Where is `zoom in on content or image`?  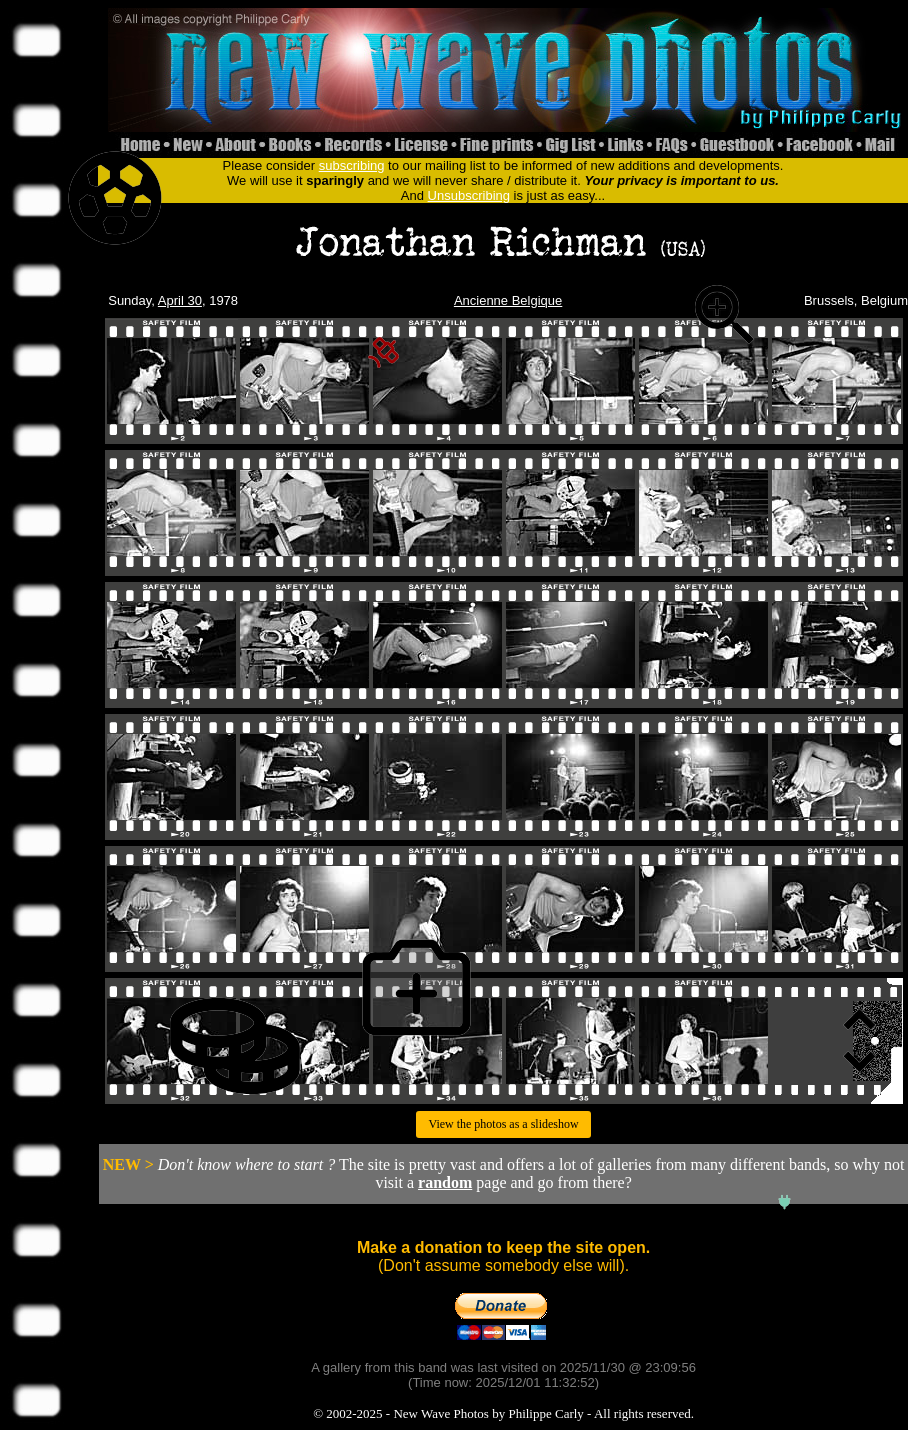
zoom in on content or image is located at coordinates (725, 315).